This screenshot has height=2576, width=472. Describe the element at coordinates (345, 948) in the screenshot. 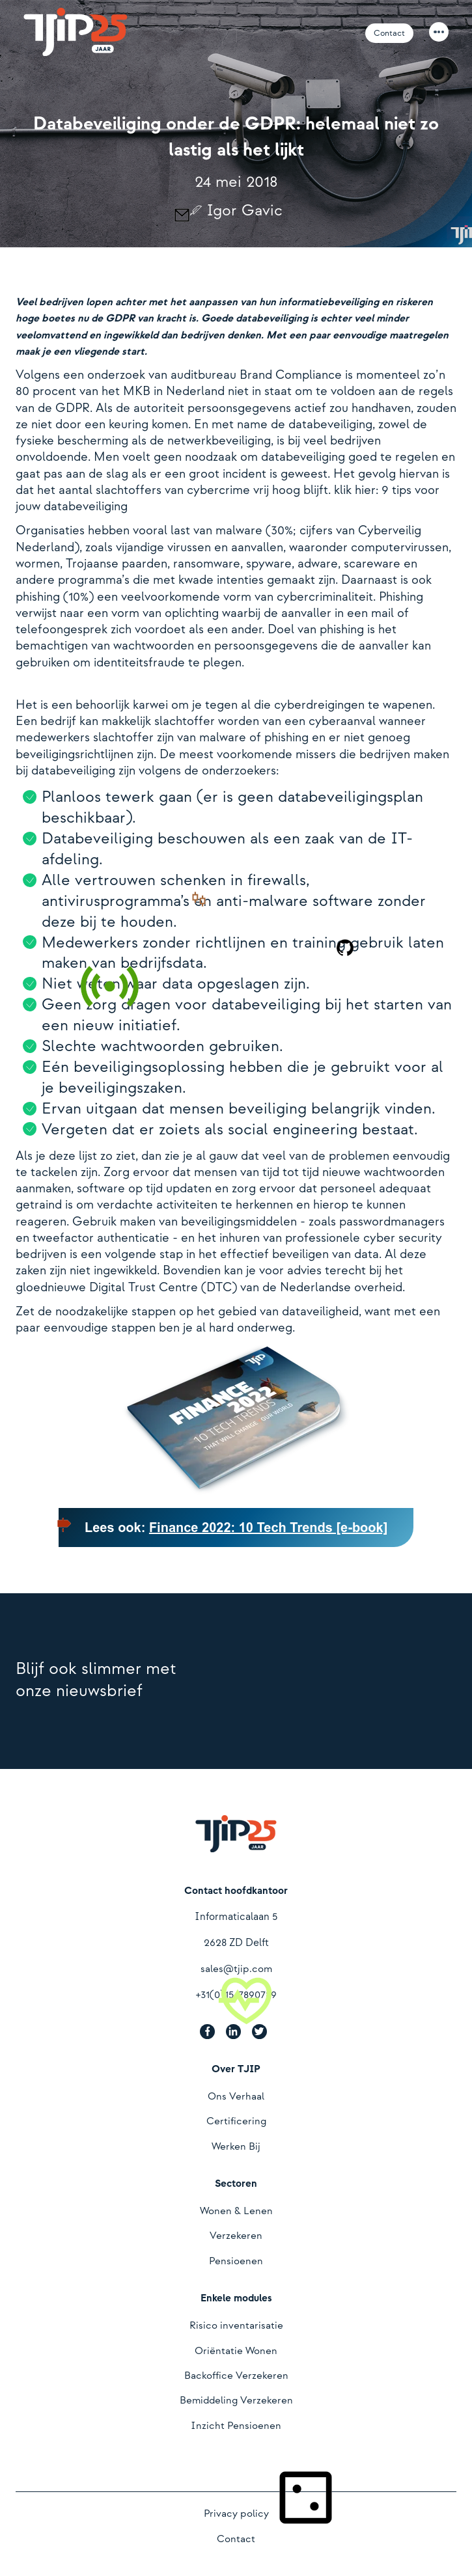

I see `visit github profile or repository` at that location.